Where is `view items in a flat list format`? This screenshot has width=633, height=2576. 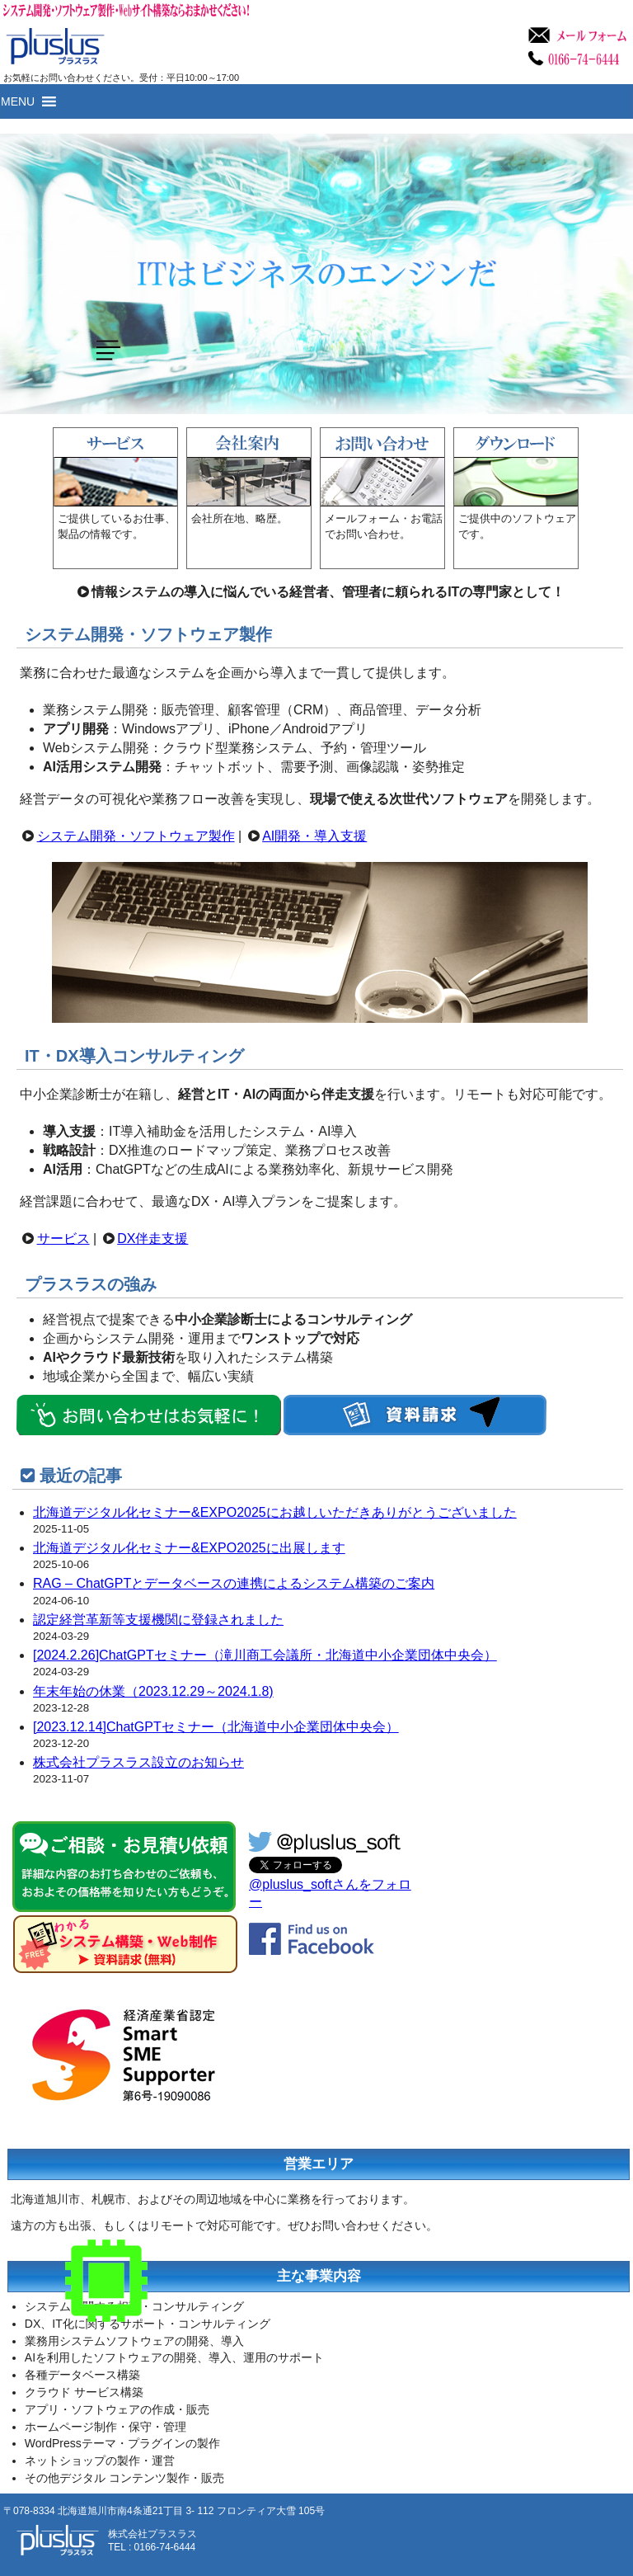 view items in a flat list format is located at coordinates (108, 350).